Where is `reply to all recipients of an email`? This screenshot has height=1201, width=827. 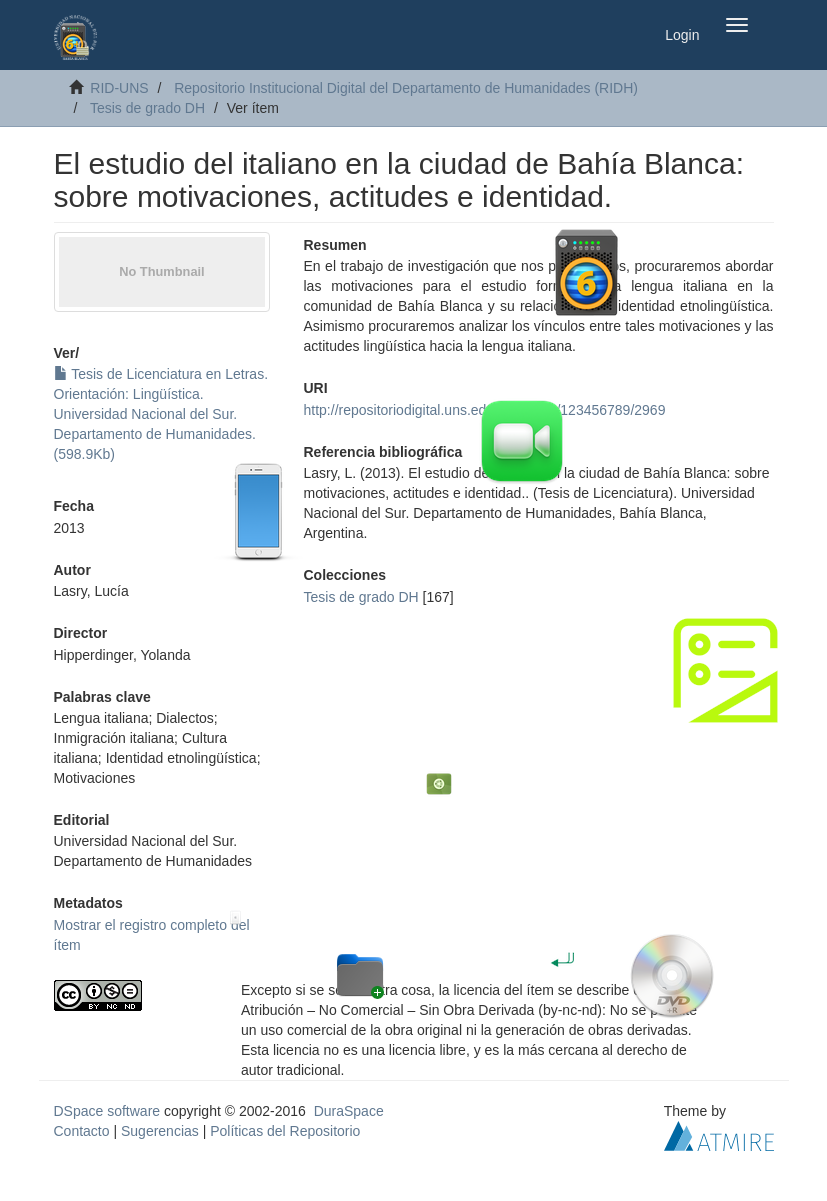 reply to all recipients of an email is located at coordinates (562, 958).